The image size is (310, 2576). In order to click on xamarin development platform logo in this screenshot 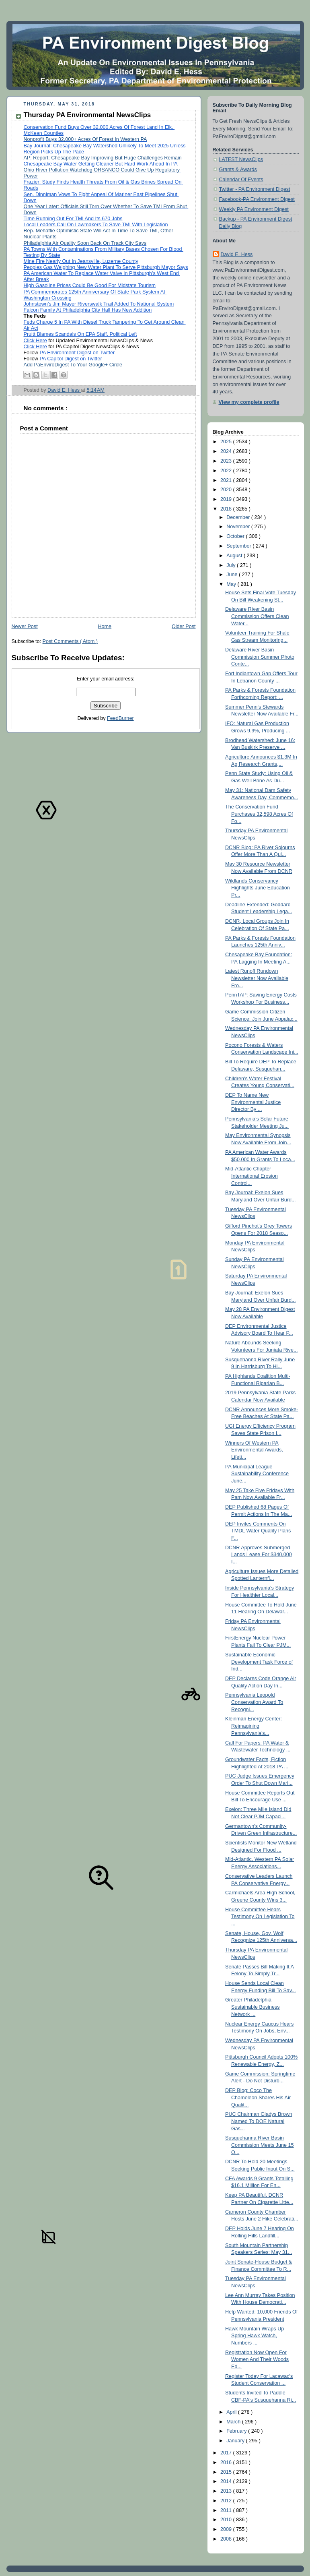, I will do `click(46, 810)`.